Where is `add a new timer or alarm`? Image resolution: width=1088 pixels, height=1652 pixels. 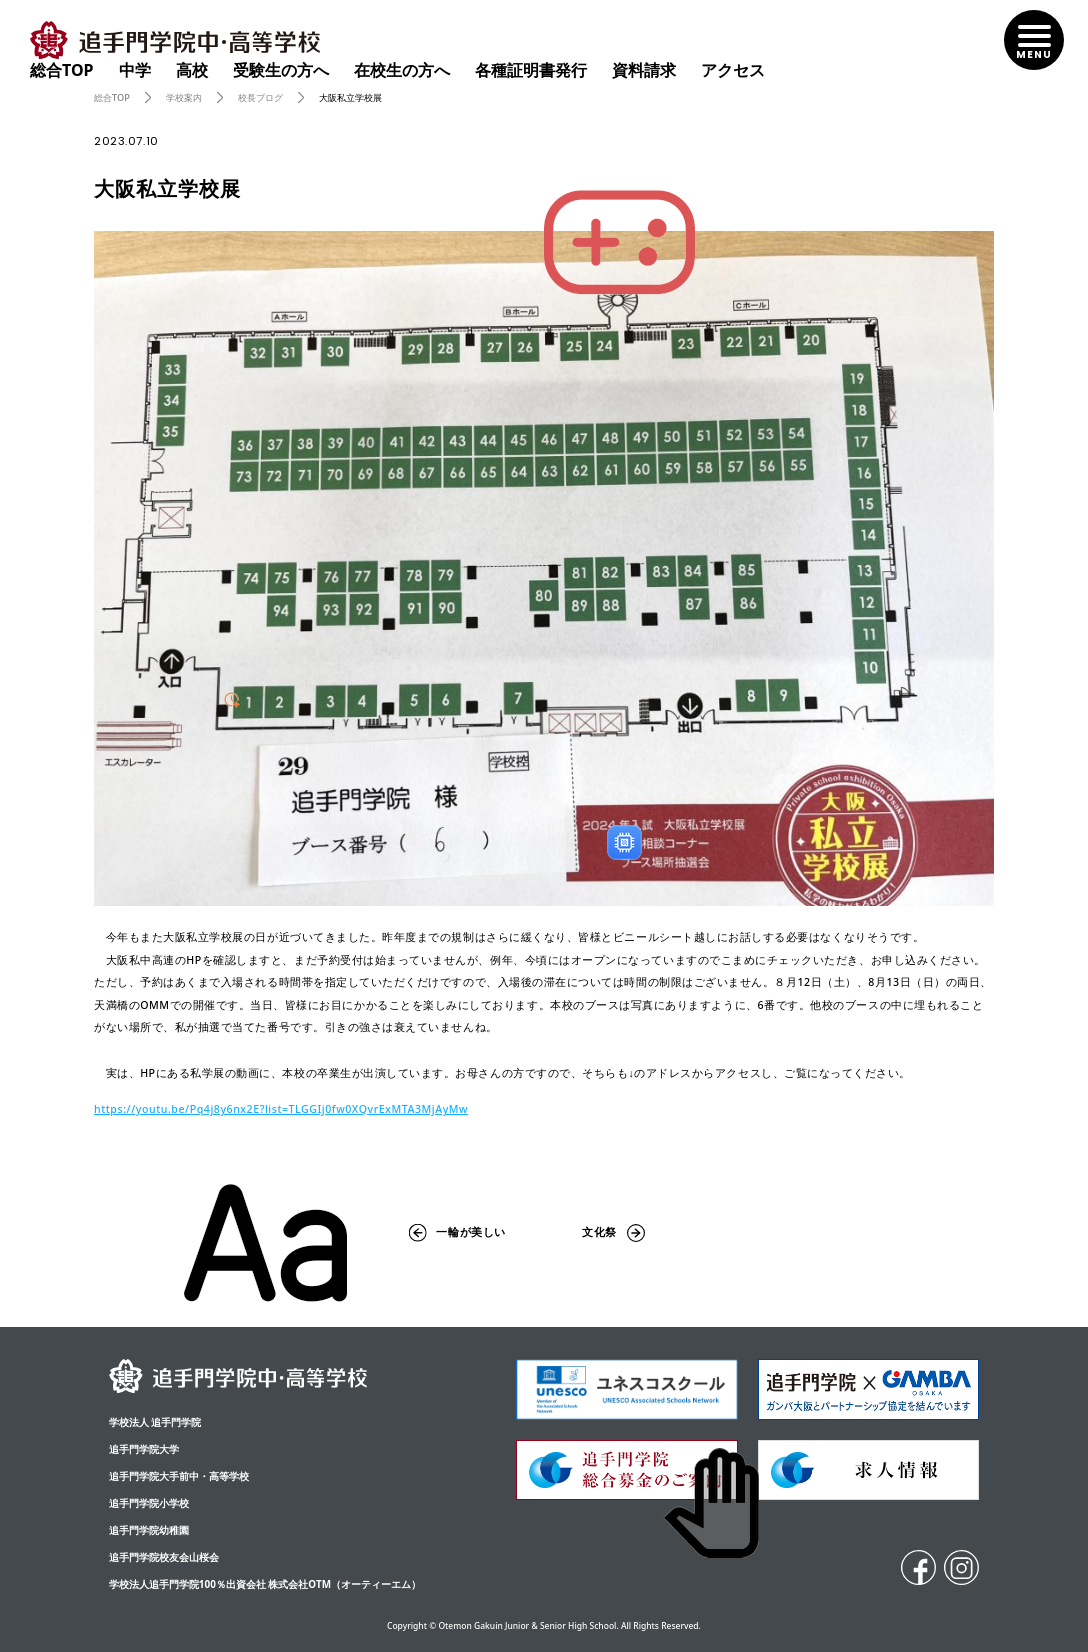
add a new timer or alarm is located at coordinates (231, 699).